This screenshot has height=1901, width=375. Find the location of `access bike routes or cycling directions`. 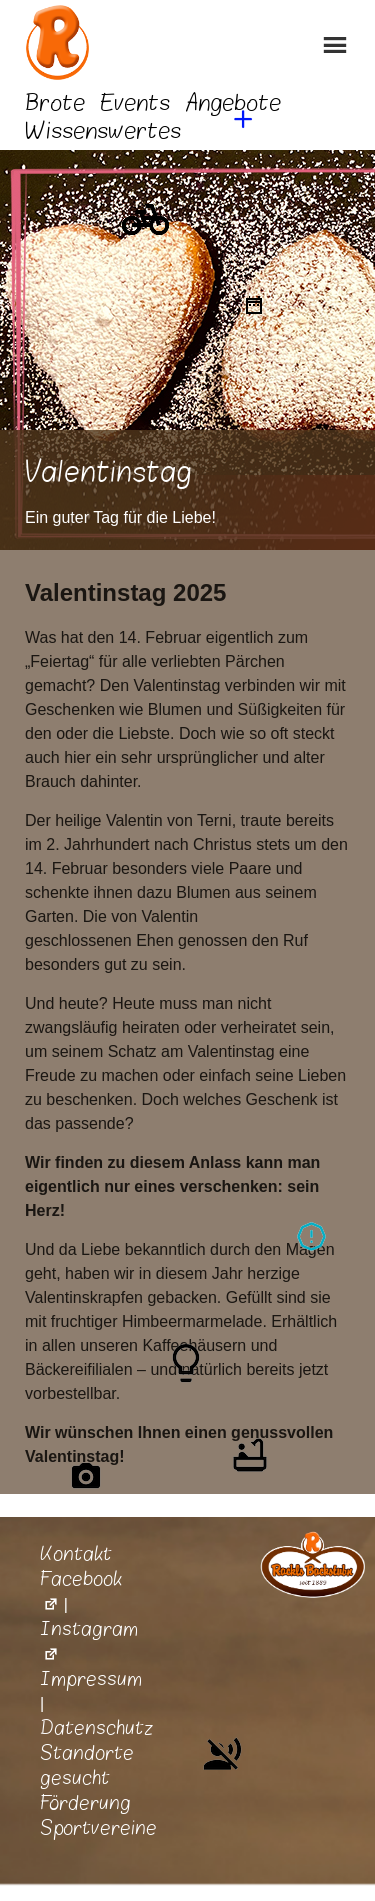

access bike routes or cycling directions is located at coordinates (145, 219).